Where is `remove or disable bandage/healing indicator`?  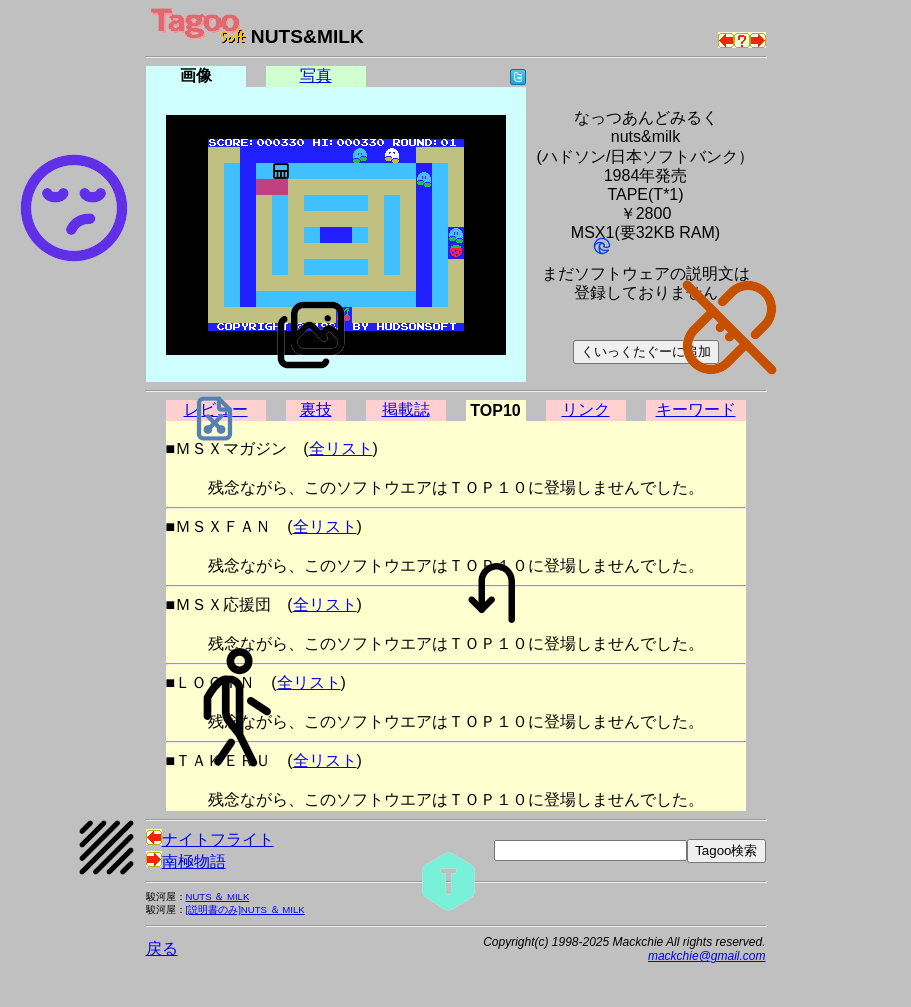
remove or disable bandage/healing indicator is located at coordinates (729, 327).